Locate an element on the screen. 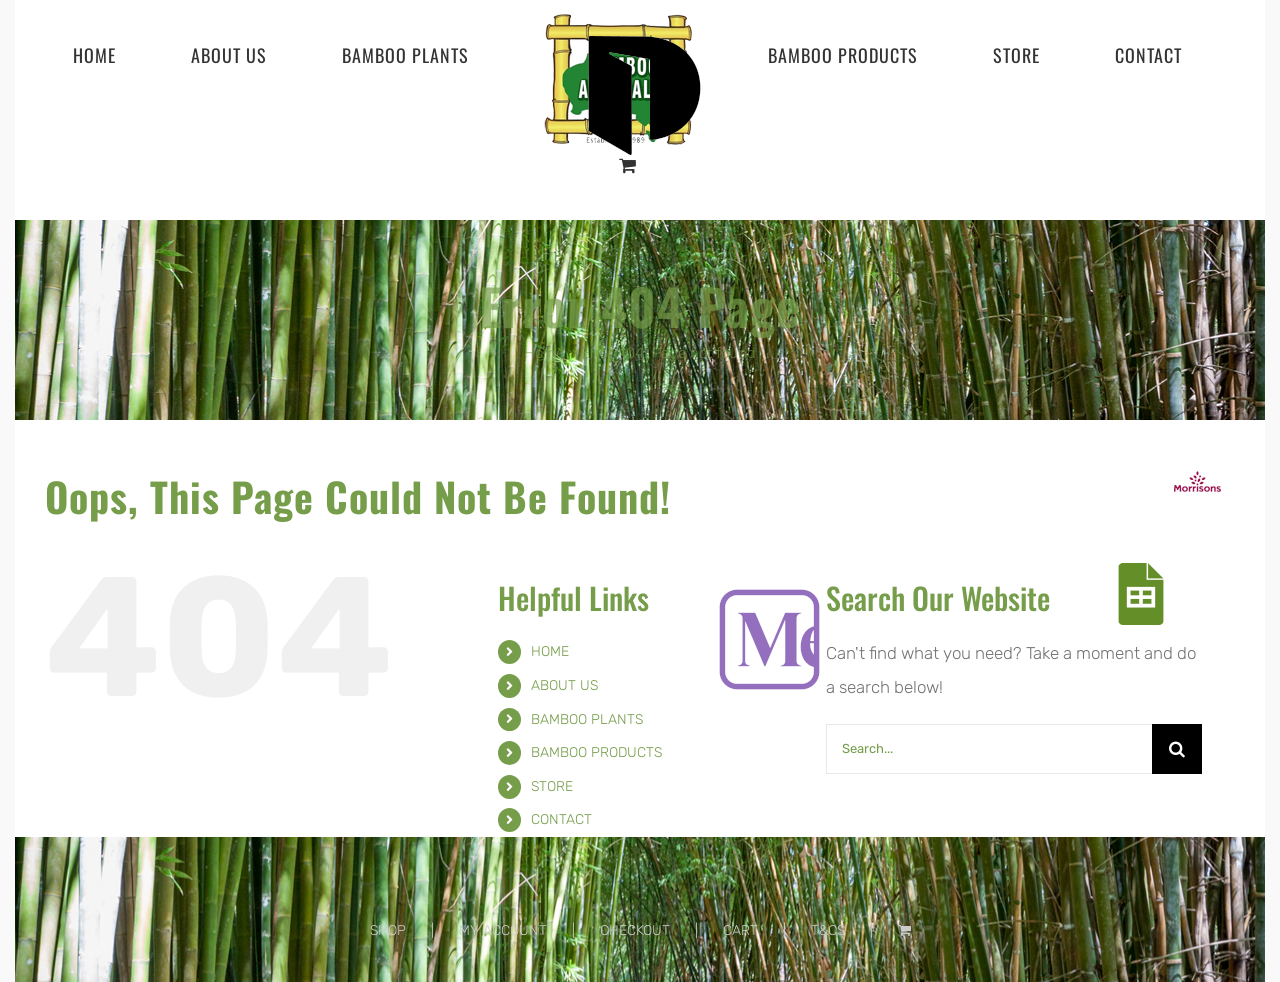  open dictionary.com app is located at coordinates (644, 95).